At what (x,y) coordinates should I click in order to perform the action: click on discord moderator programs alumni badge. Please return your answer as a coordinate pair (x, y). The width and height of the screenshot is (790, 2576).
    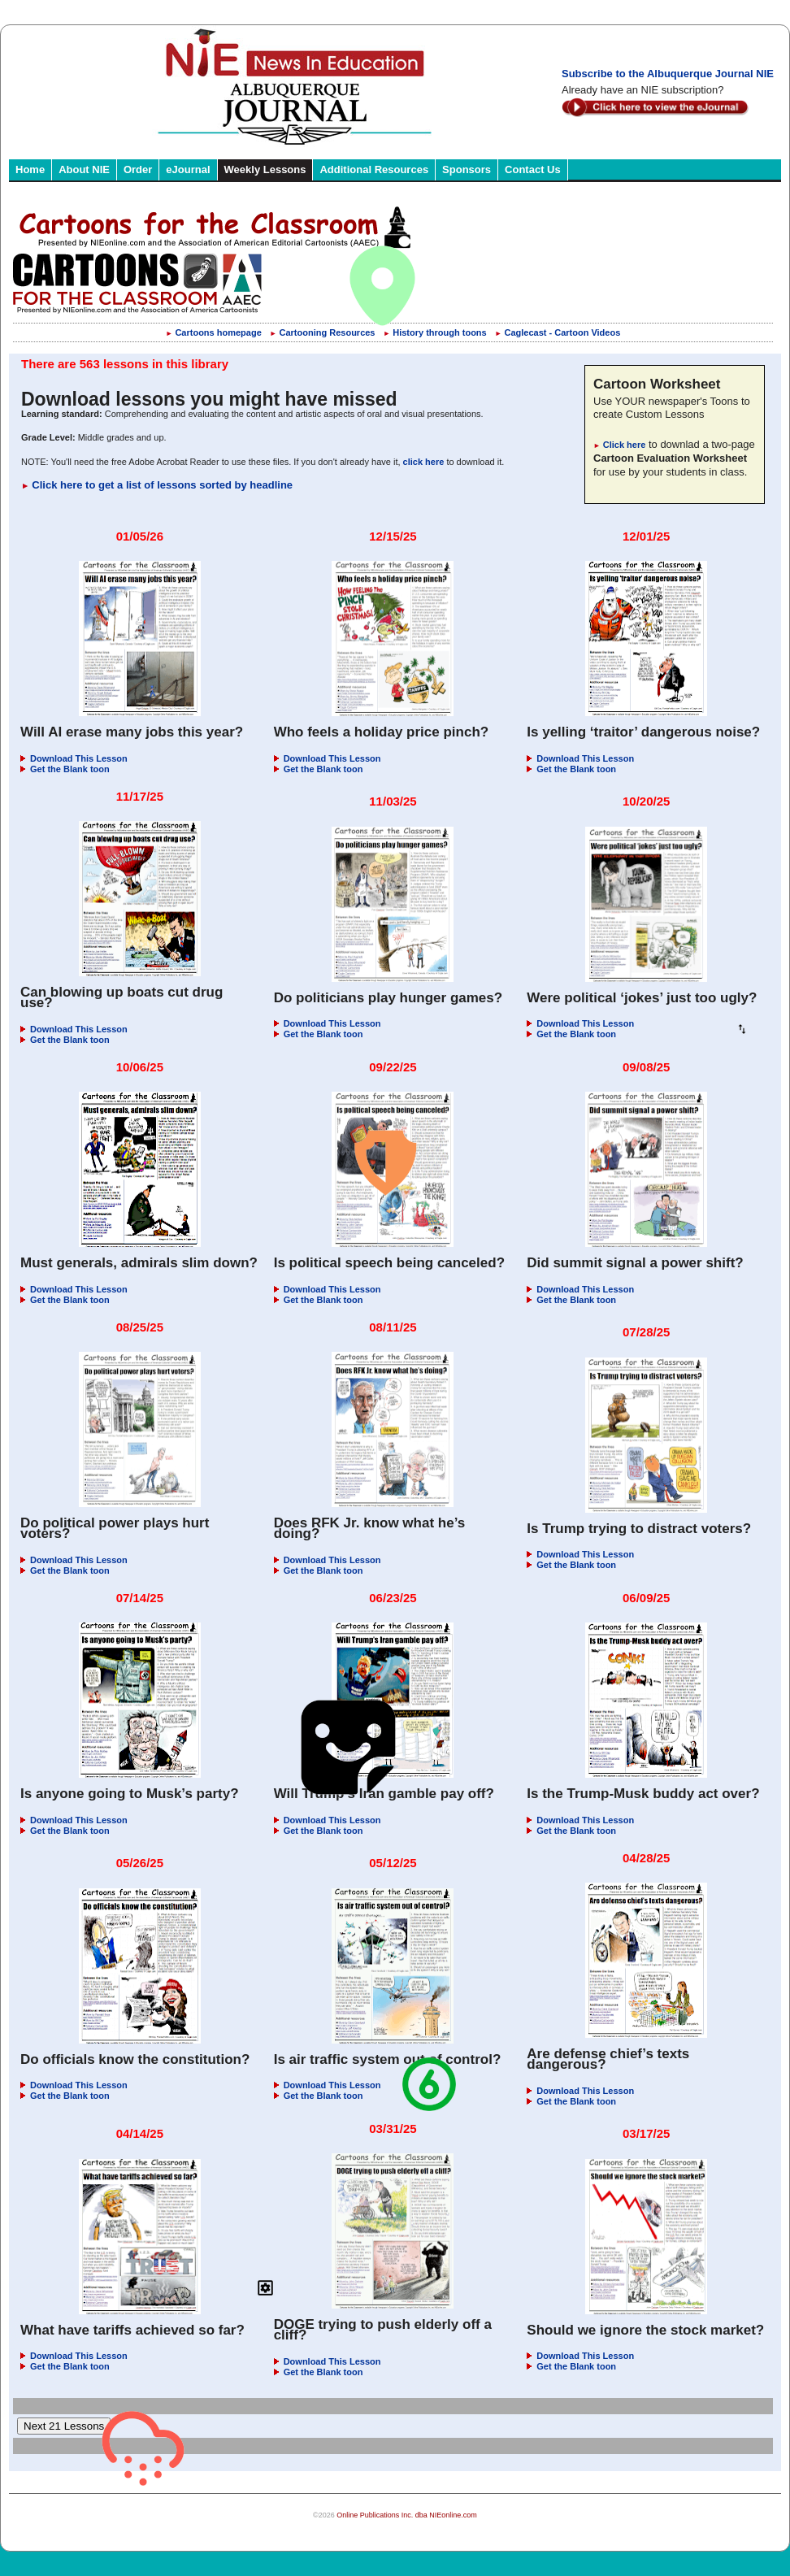
    Looking at the image, I should click on (385, 1162).